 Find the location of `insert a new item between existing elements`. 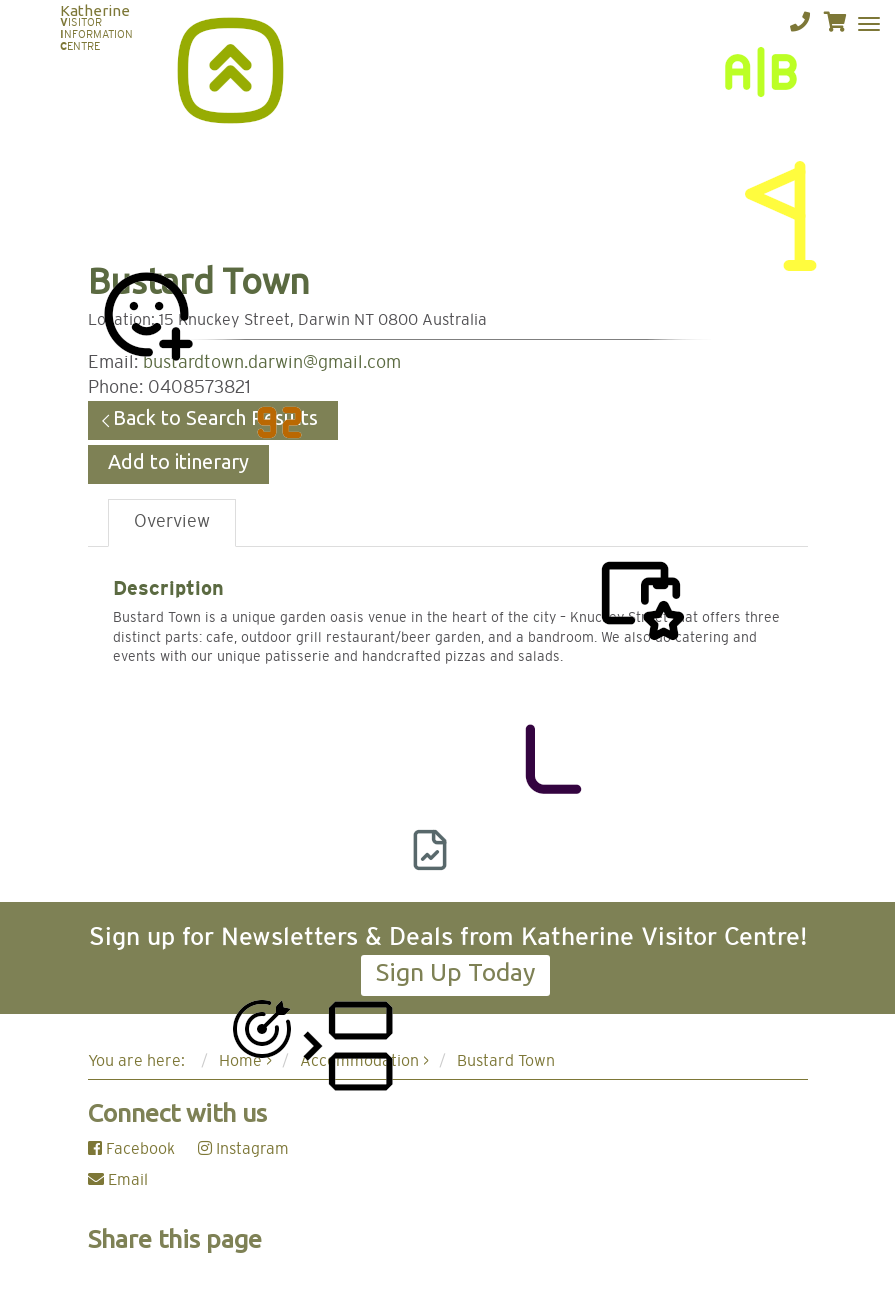

insert a new item between existing elements is located at coordinates (348, 1046).